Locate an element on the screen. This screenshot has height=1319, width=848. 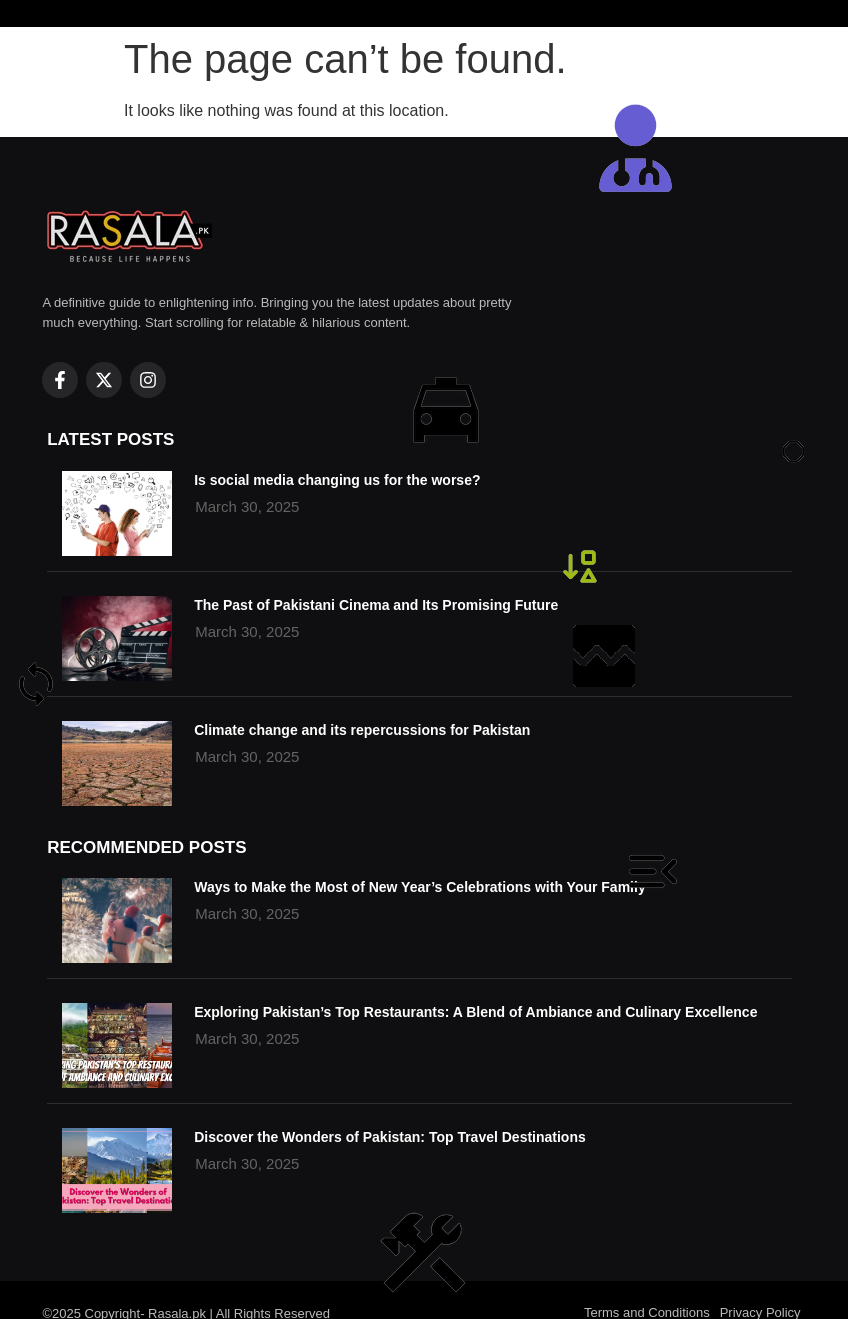
sync data across devices is located at coordinates (36, 684).